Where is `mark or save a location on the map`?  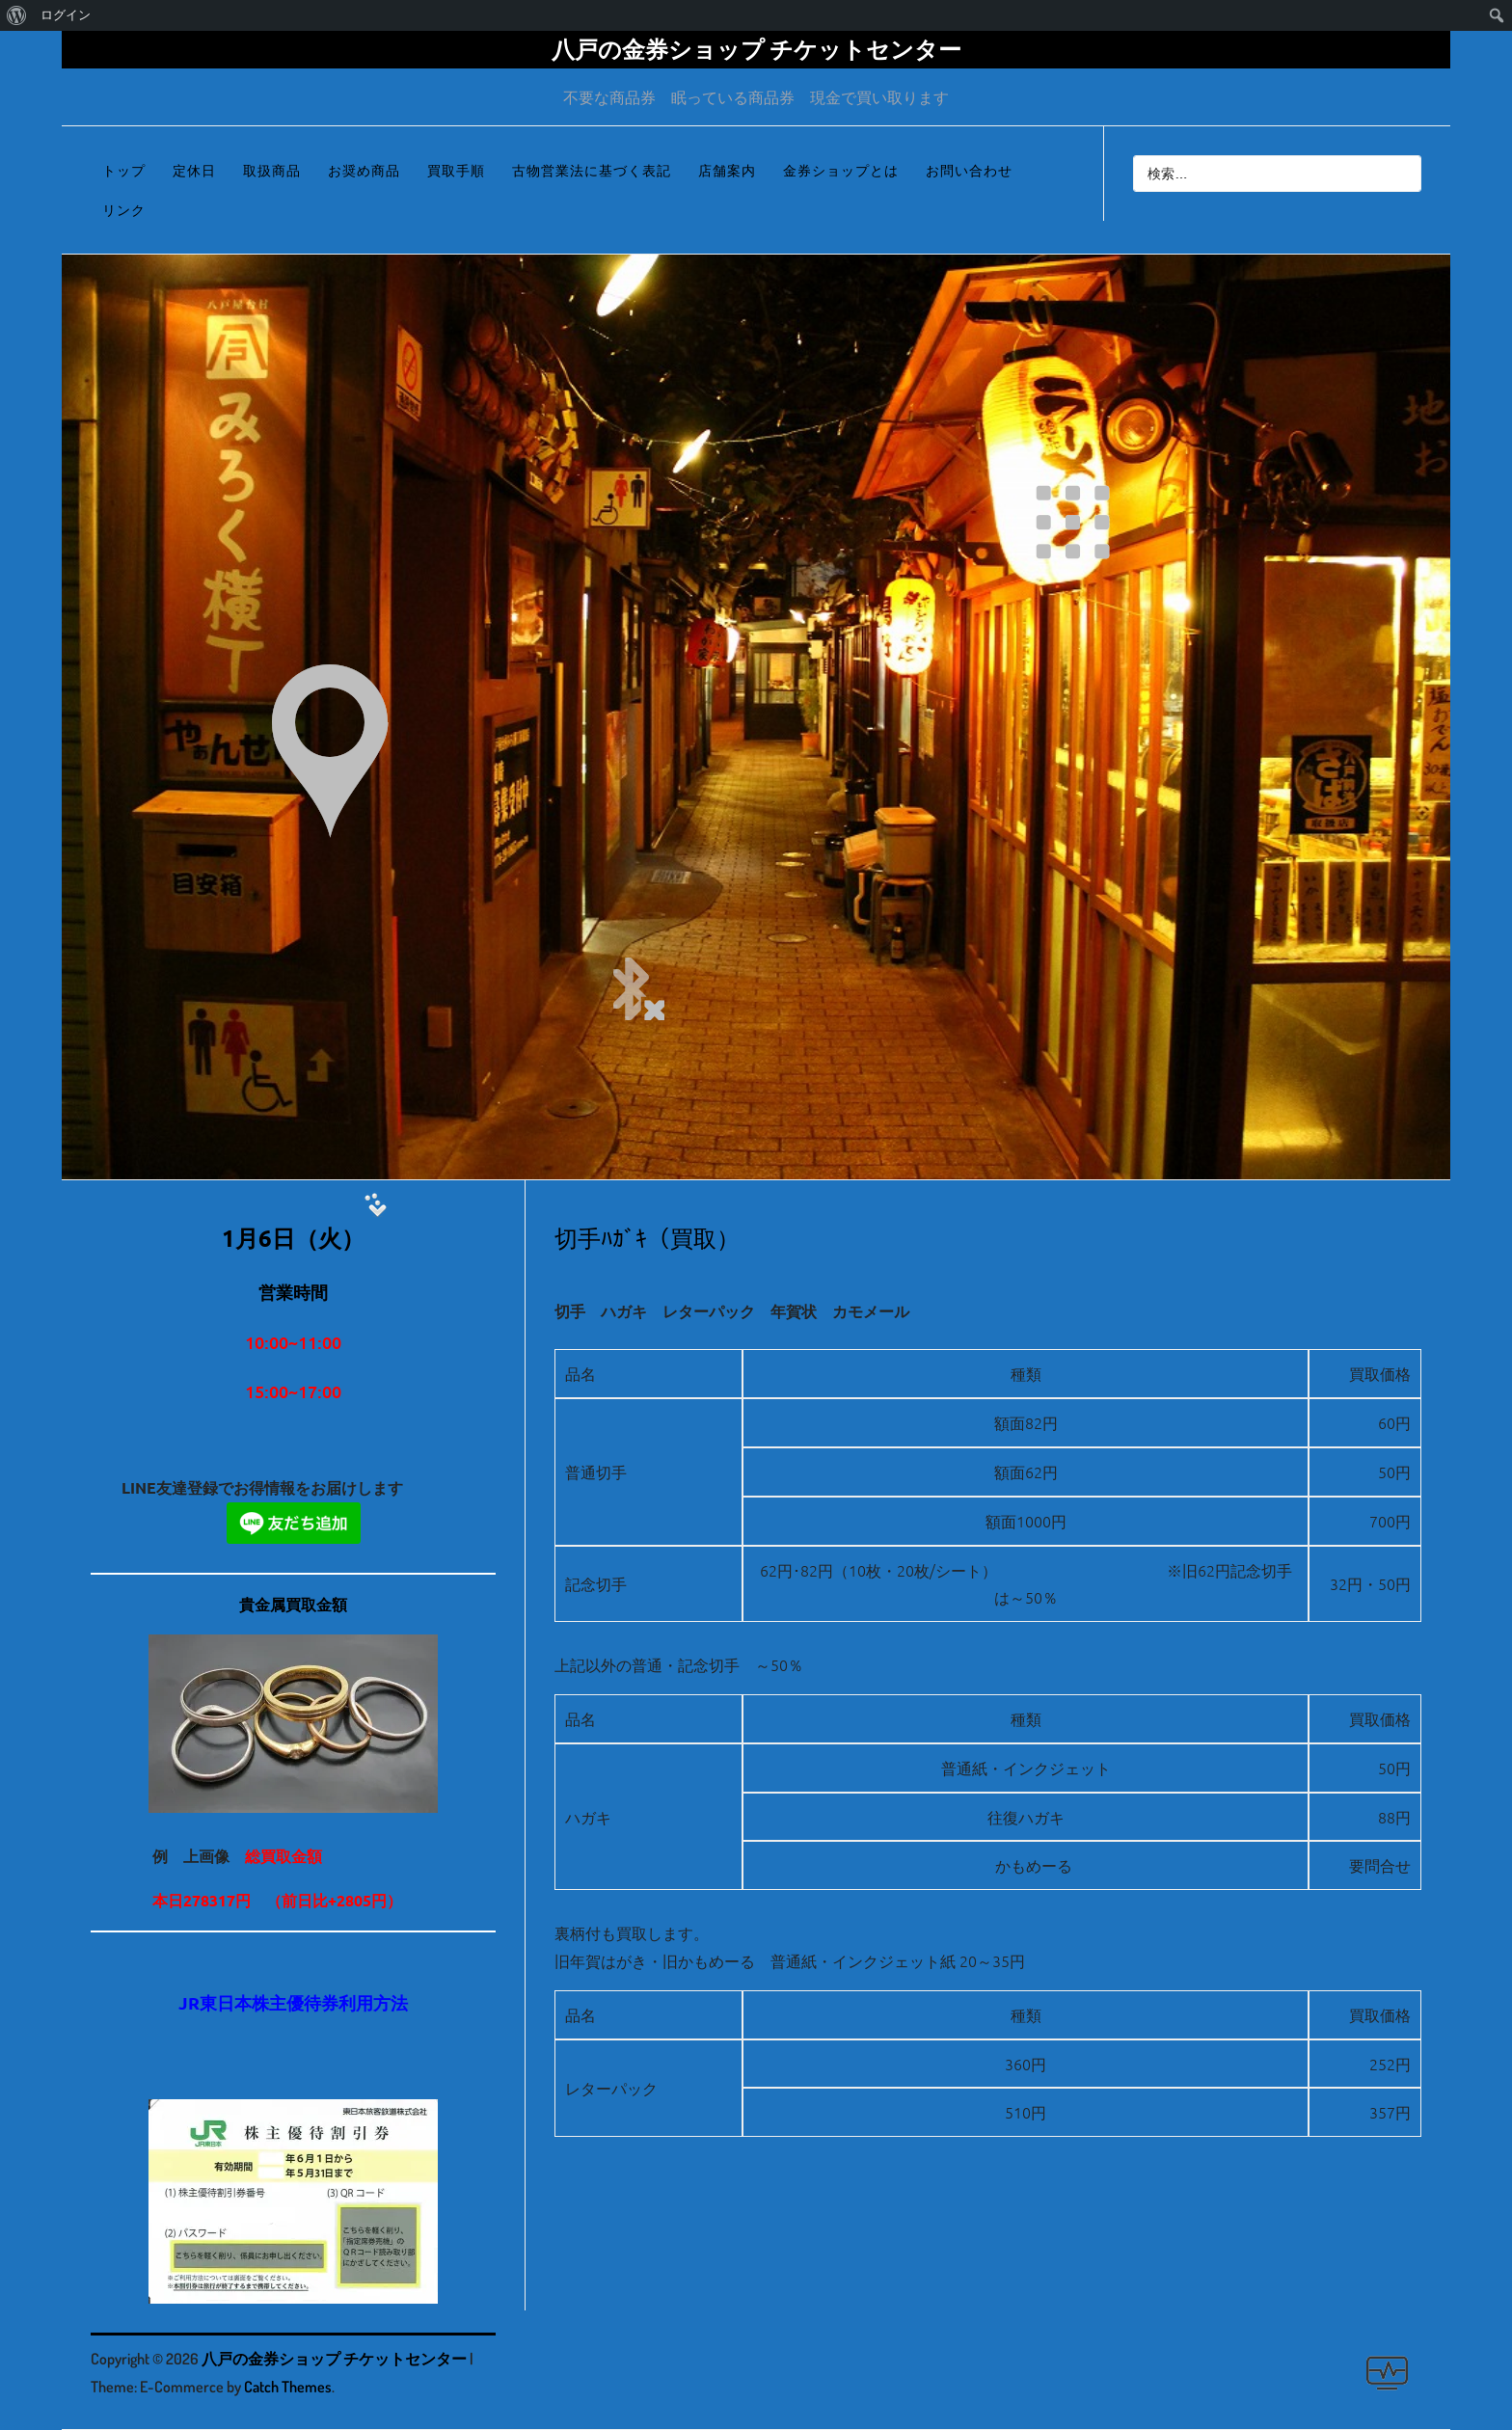 mark or save a location on the map is located at coordinates (330, 757).